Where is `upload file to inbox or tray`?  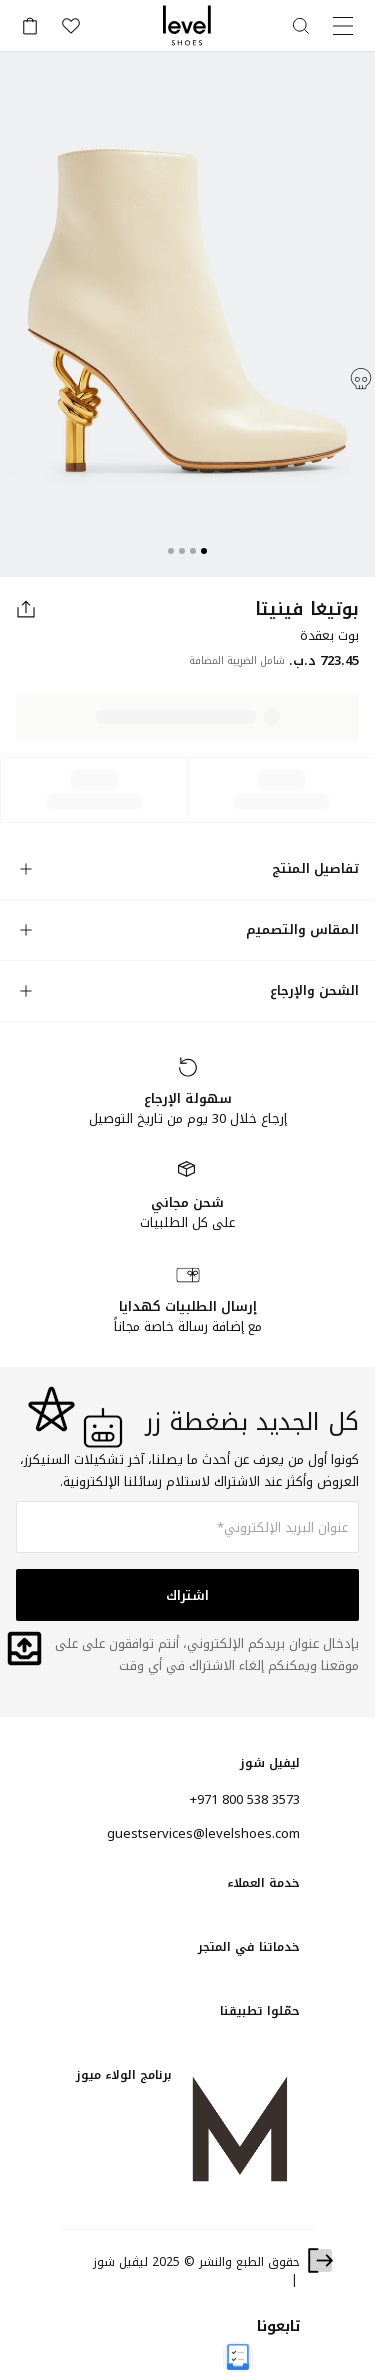 upload file to inbox or tray is located at coordinates (24, 1648).